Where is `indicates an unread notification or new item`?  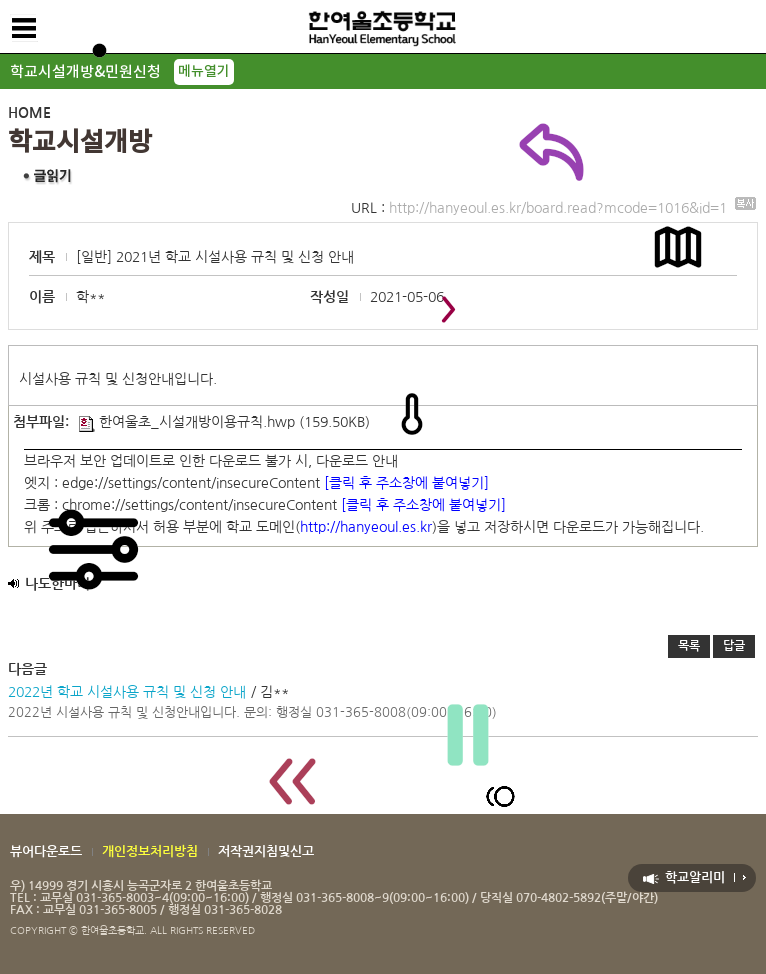 indicates an unread notification or new item is located at coordinates (99, 50).